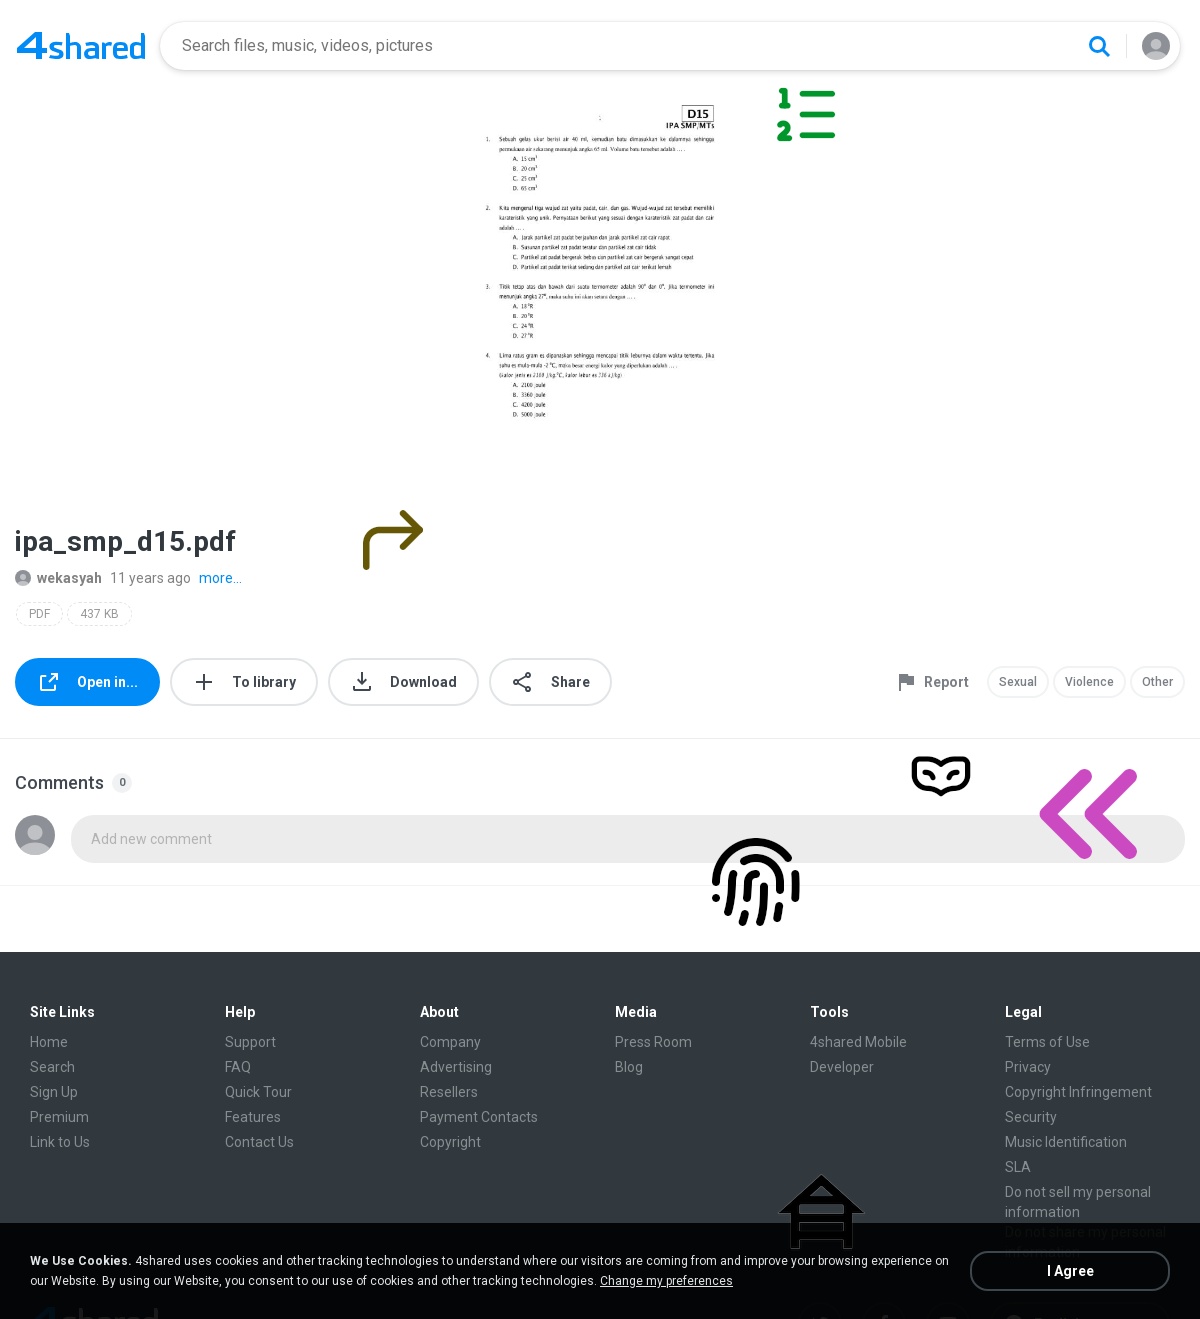 This screenshot has width=1200, height=1319. What do you see at coordinates (805, 114) in the screenshot?
I see `create a numbered list` at bounding box center [805, 114].